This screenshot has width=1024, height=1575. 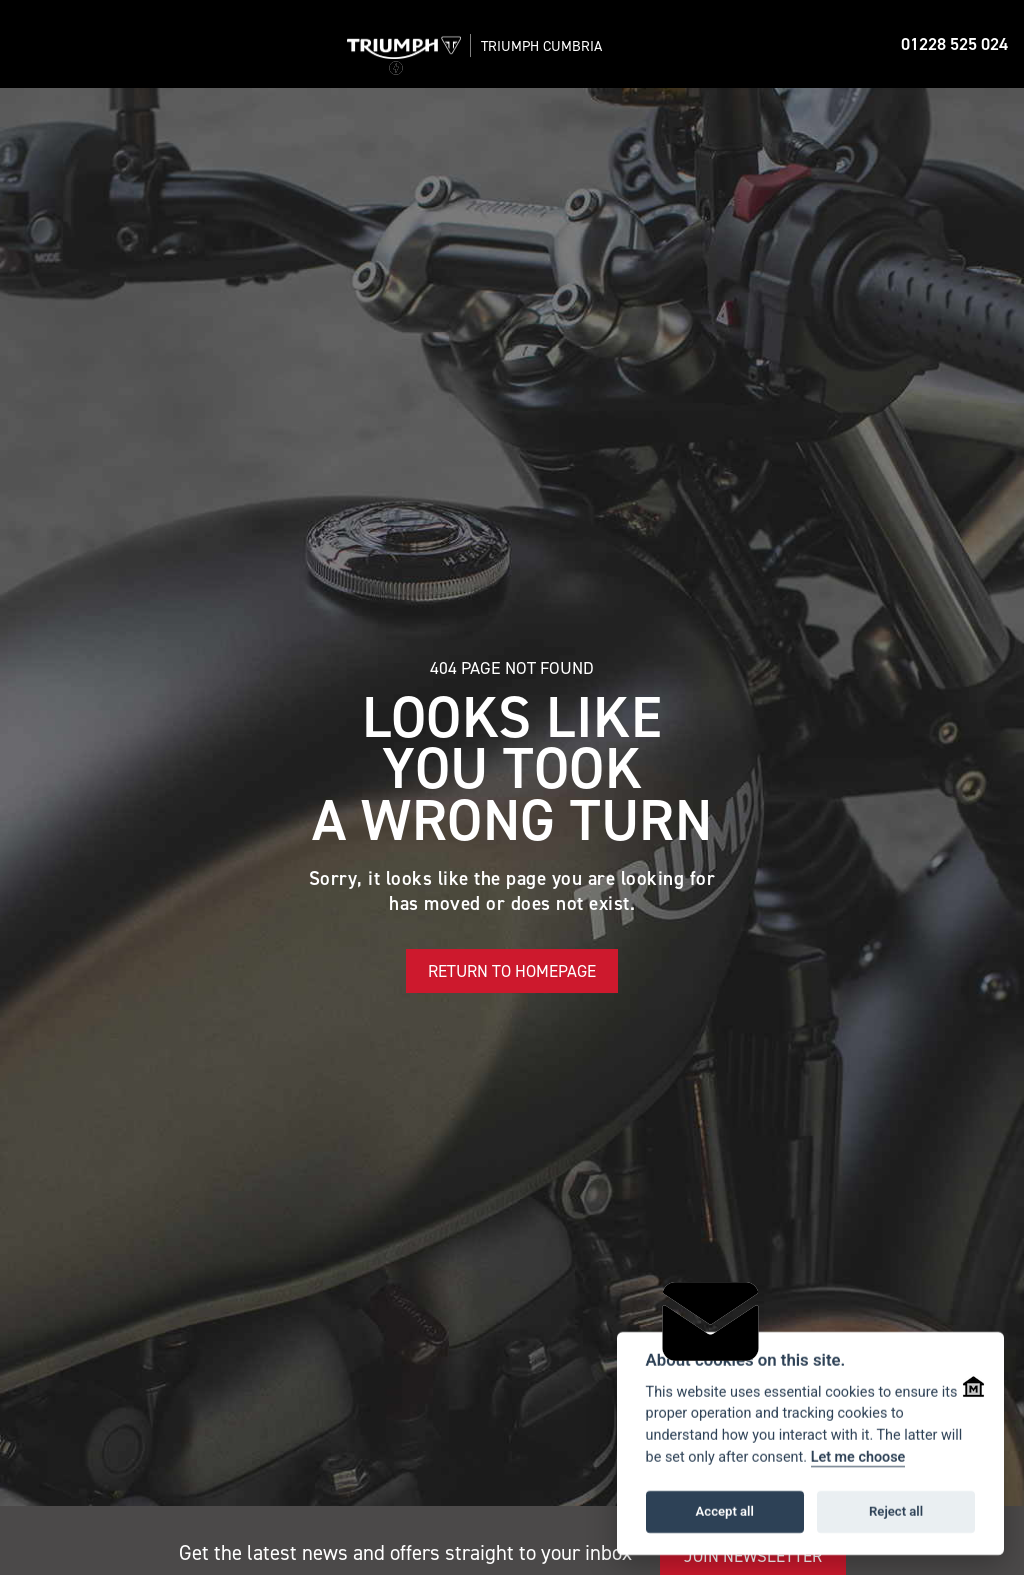 What do you see at coordinates (396, 68) in the screenshot?
I see `indicates offline mode or cached content available` at bounding box center [396, 68].